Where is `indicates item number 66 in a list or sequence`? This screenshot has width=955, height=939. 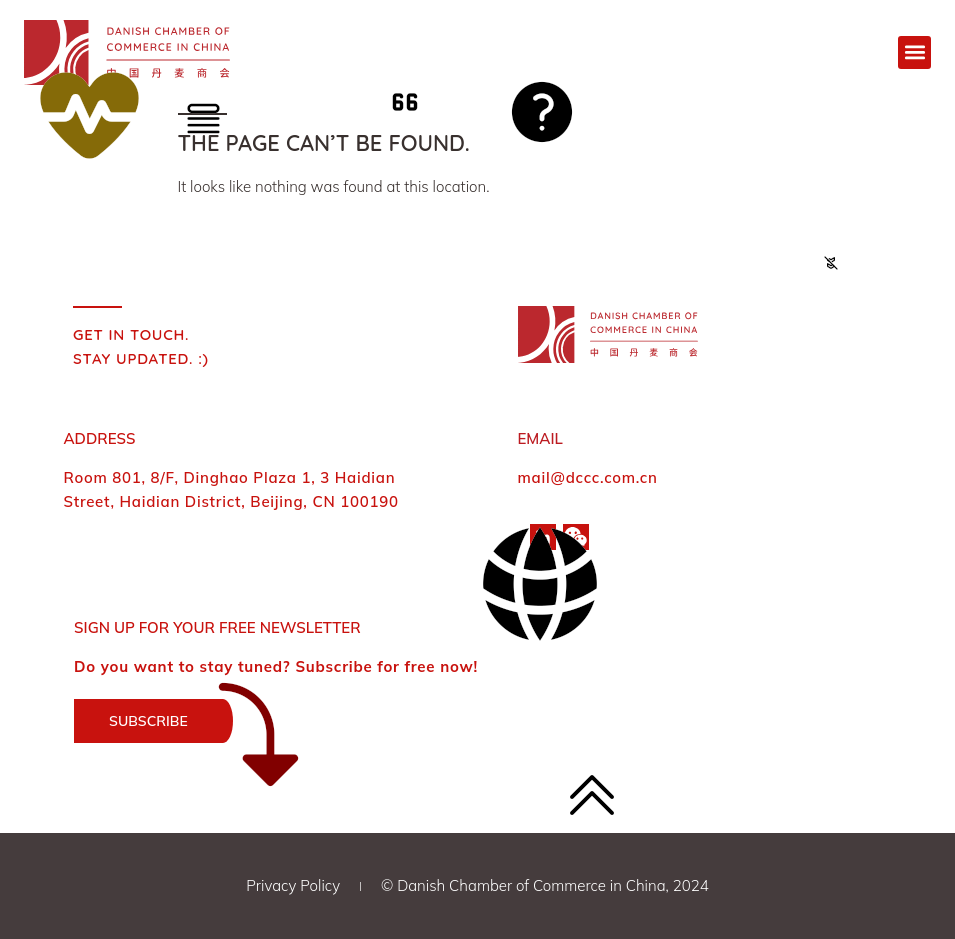 indicates item number 66 in a list or sequence is located at coordinates (405, 102).